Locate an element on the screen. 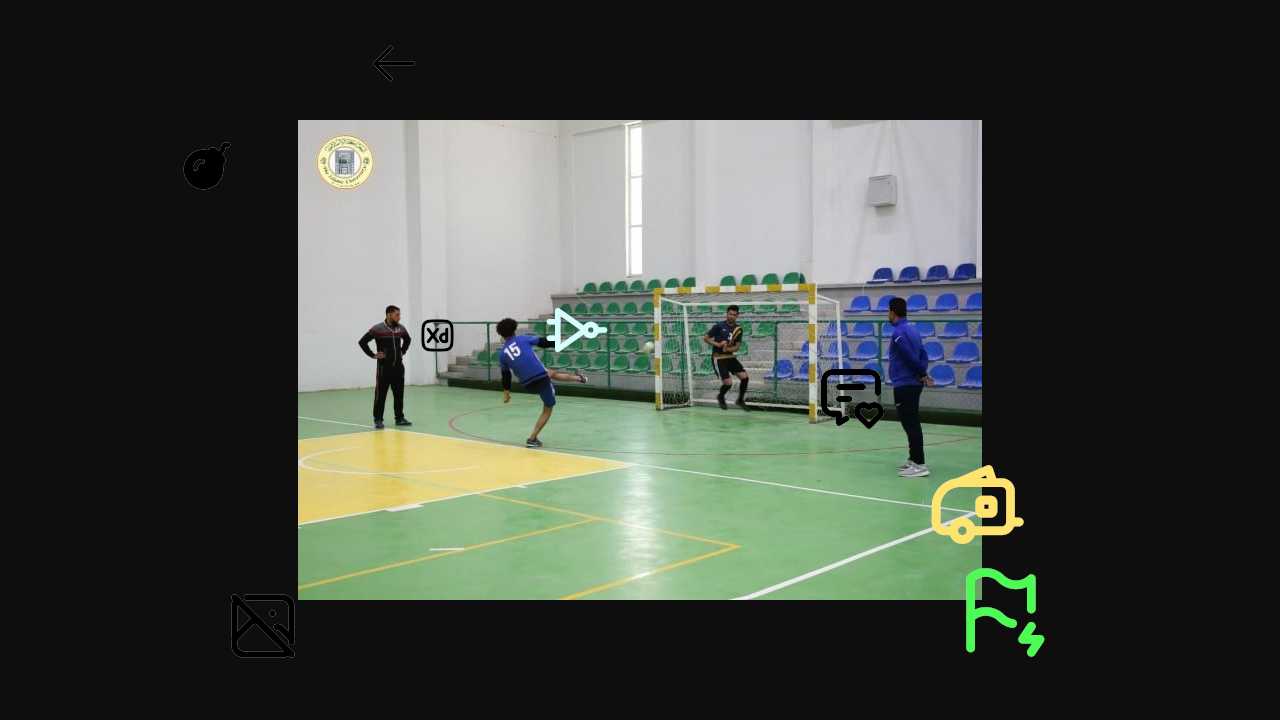 The image size is (1280, 720). represents a logic NOT gate in circuit design is located at coordinates (577, 330).